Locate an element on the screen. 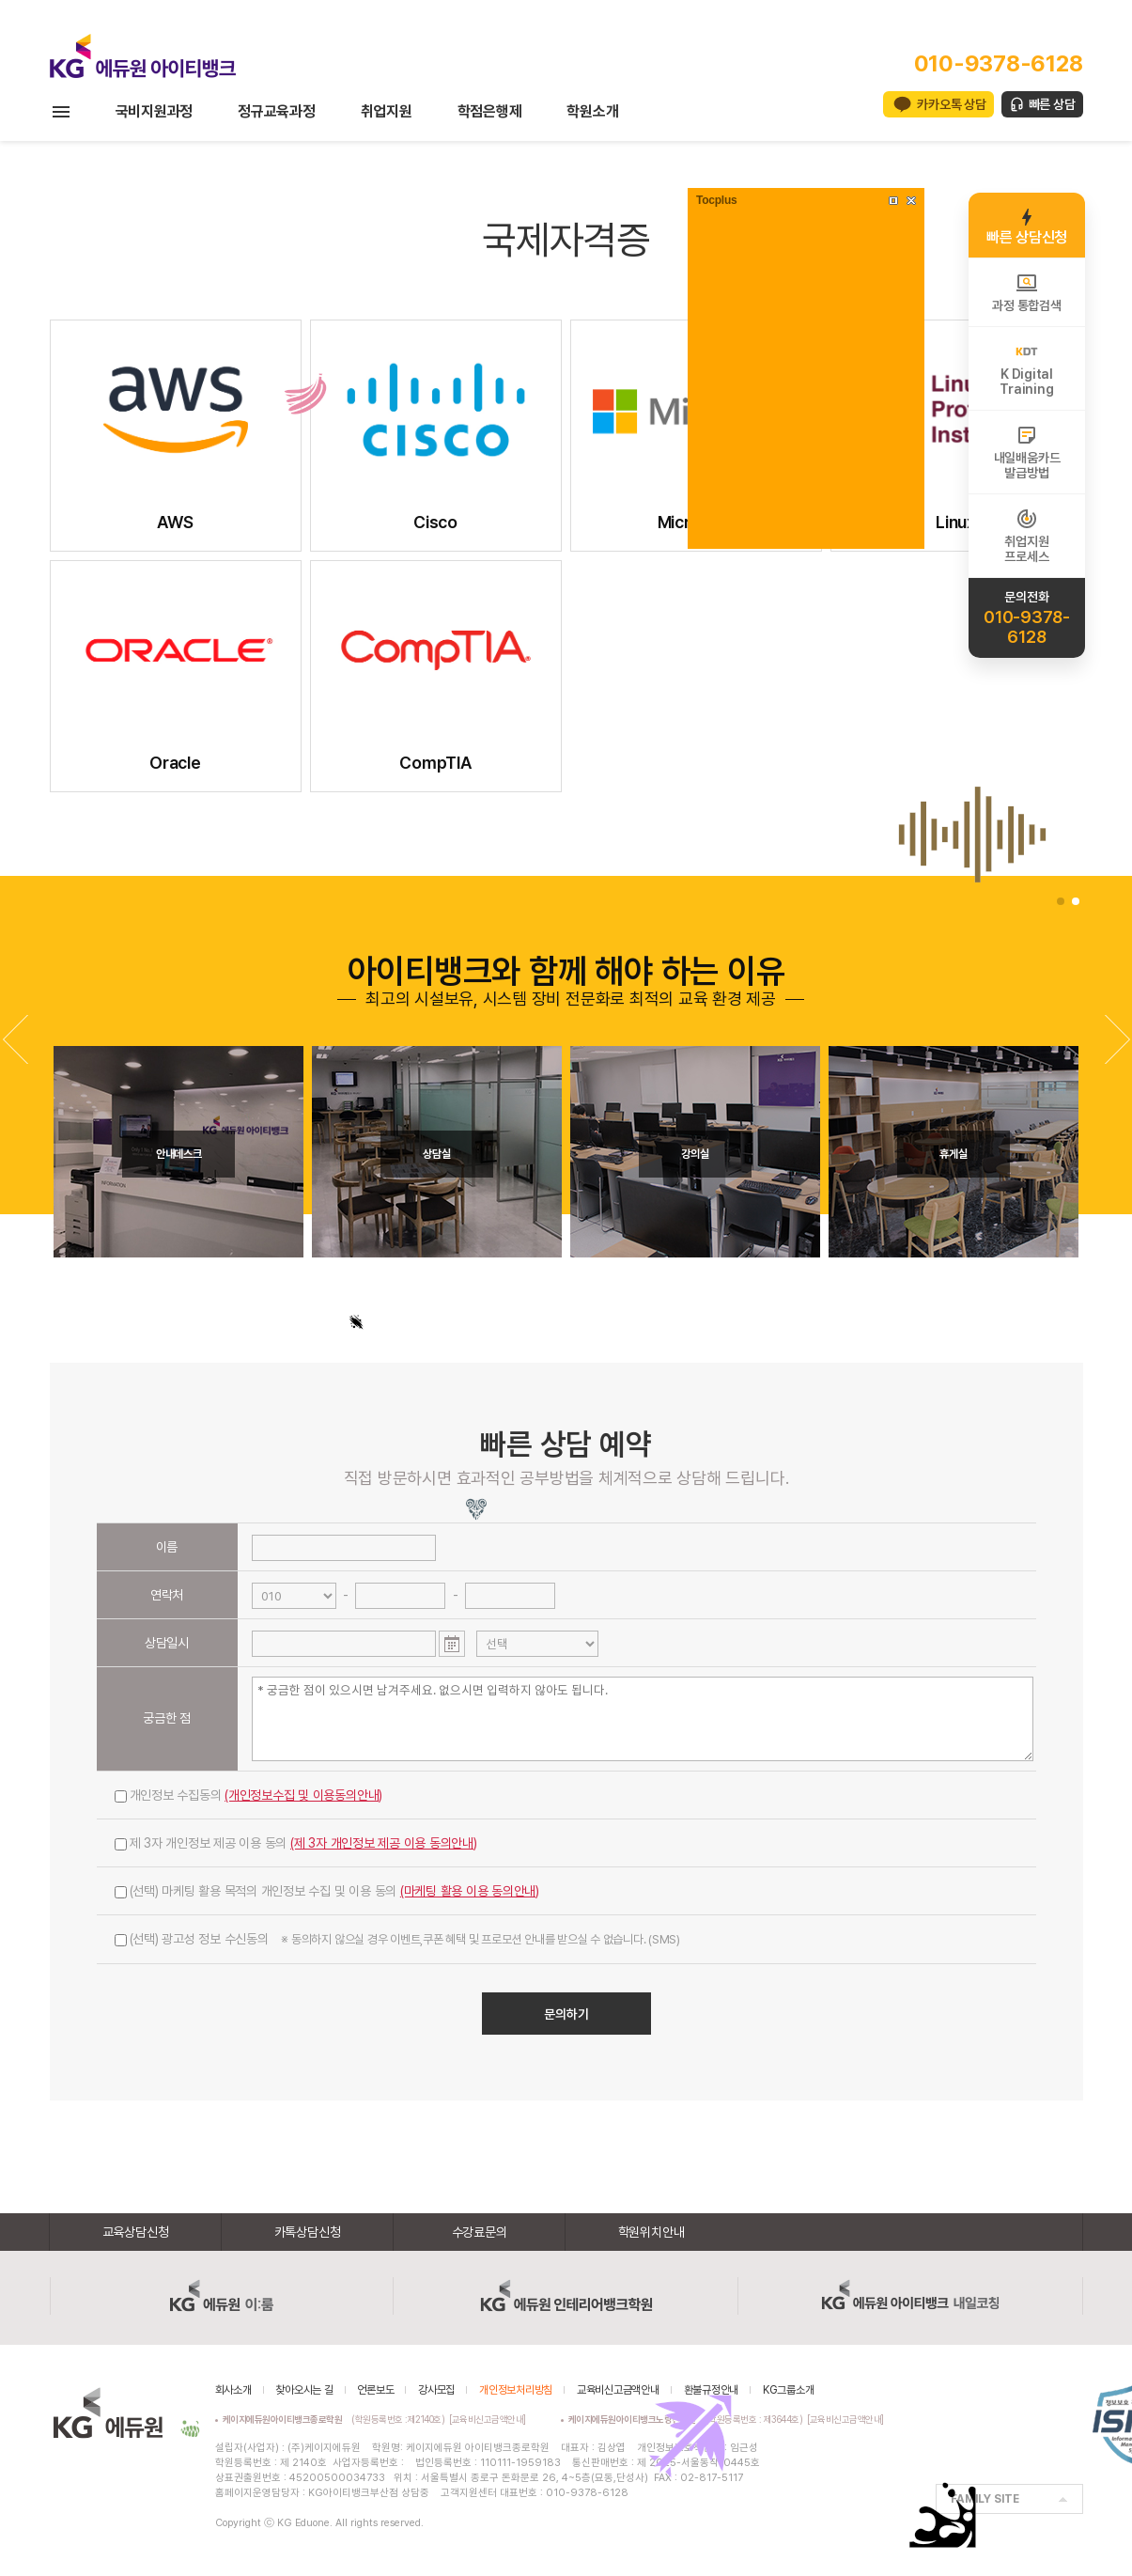  select a guitar pick or musical accessory is located at coordinates (476, 1509).